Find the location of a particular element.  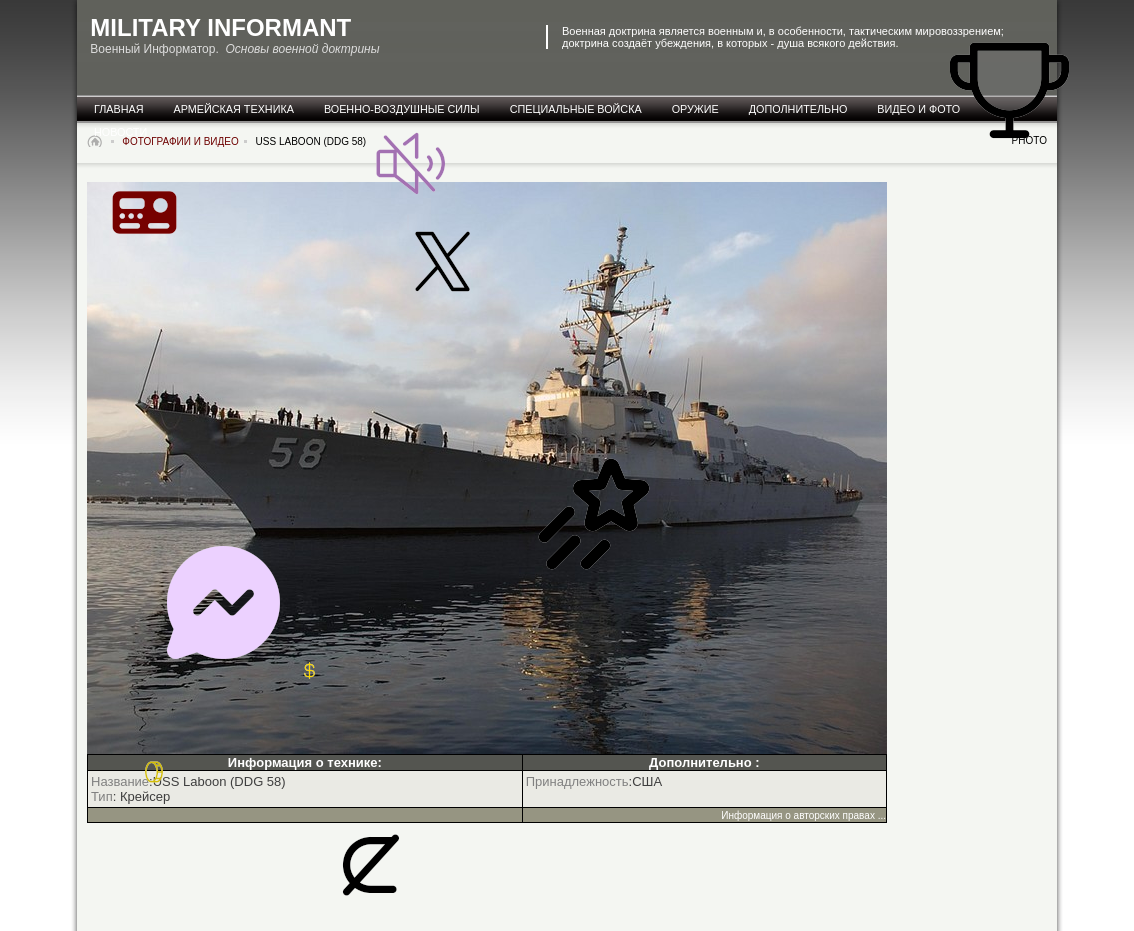

open facebook messenger is located at coordinates (223, 602).